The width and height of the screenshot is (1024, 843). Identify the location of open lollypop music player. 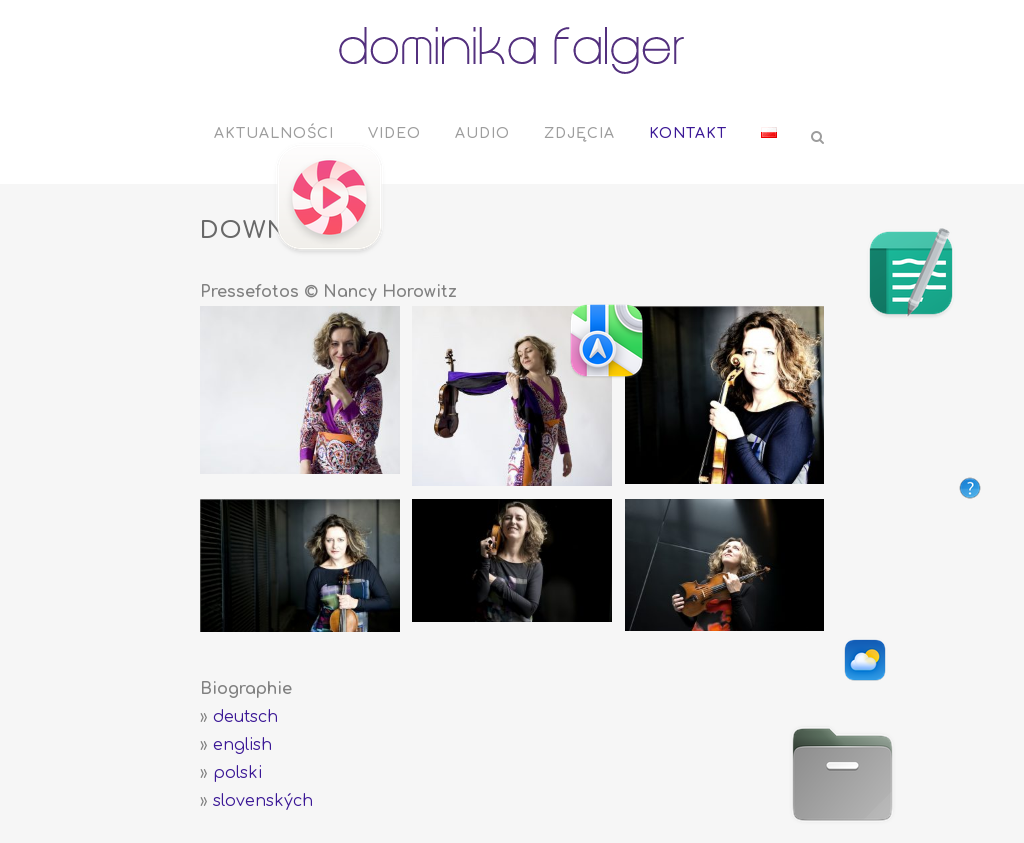
(329, 197).